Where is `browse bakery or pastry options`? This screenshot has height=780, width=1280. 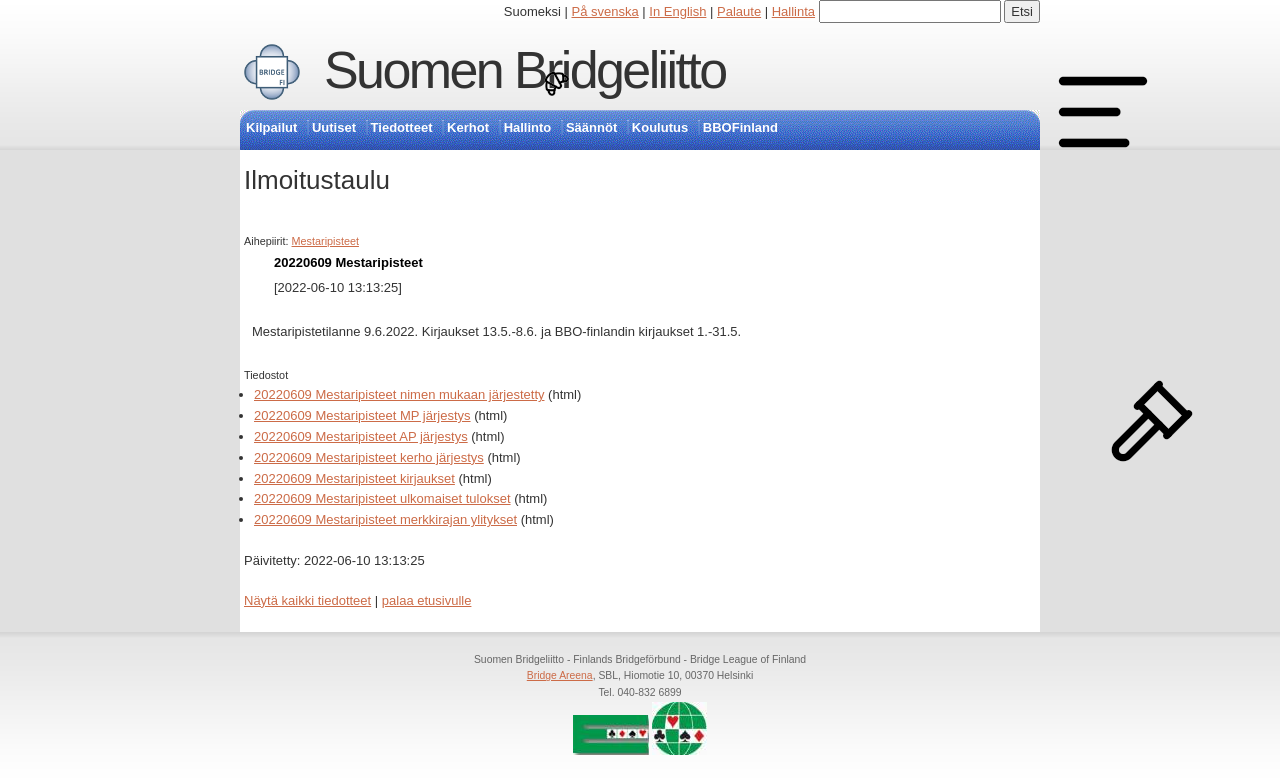
browse bakery or pastry options is located at coordinates (556, 83).